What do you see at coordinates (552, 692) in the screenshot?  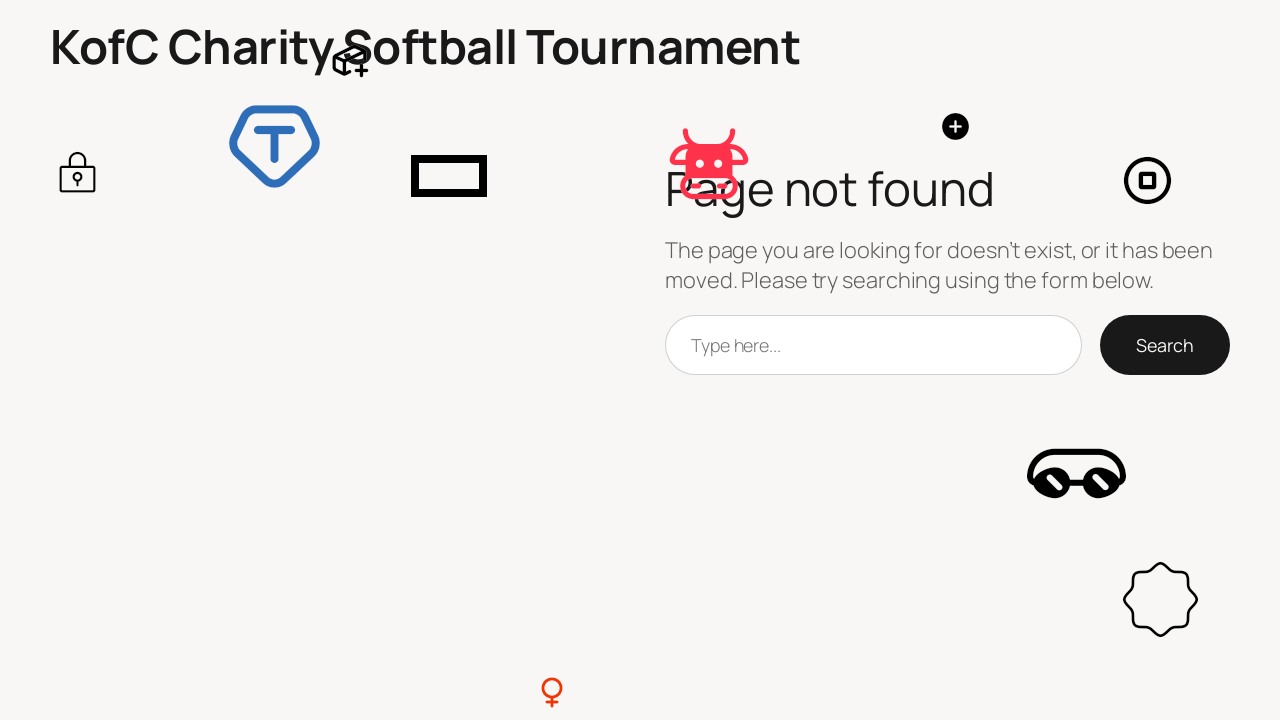 I see `indicates female gender option` at bounding box center [552, 692].